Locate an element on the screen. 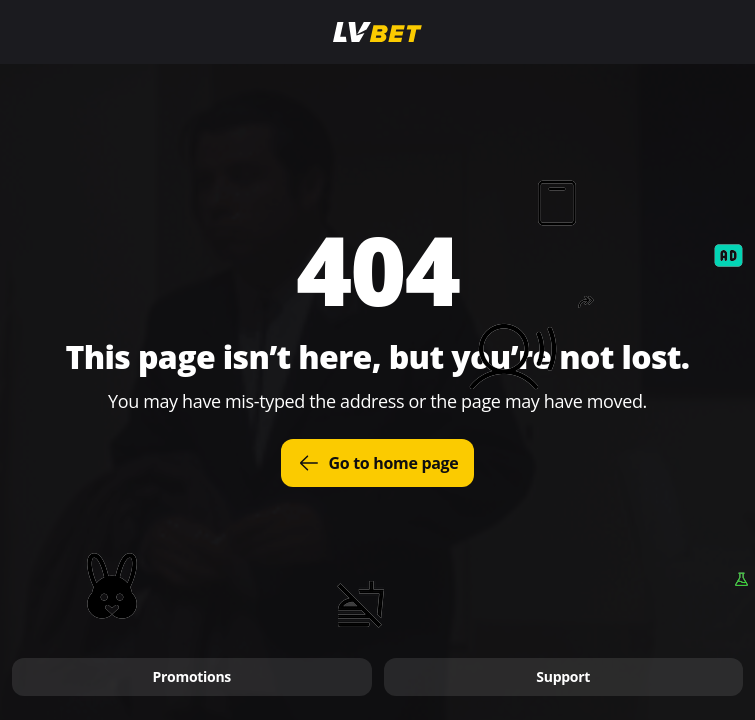  user audio or voice settings is located at coordinates (511, 356).